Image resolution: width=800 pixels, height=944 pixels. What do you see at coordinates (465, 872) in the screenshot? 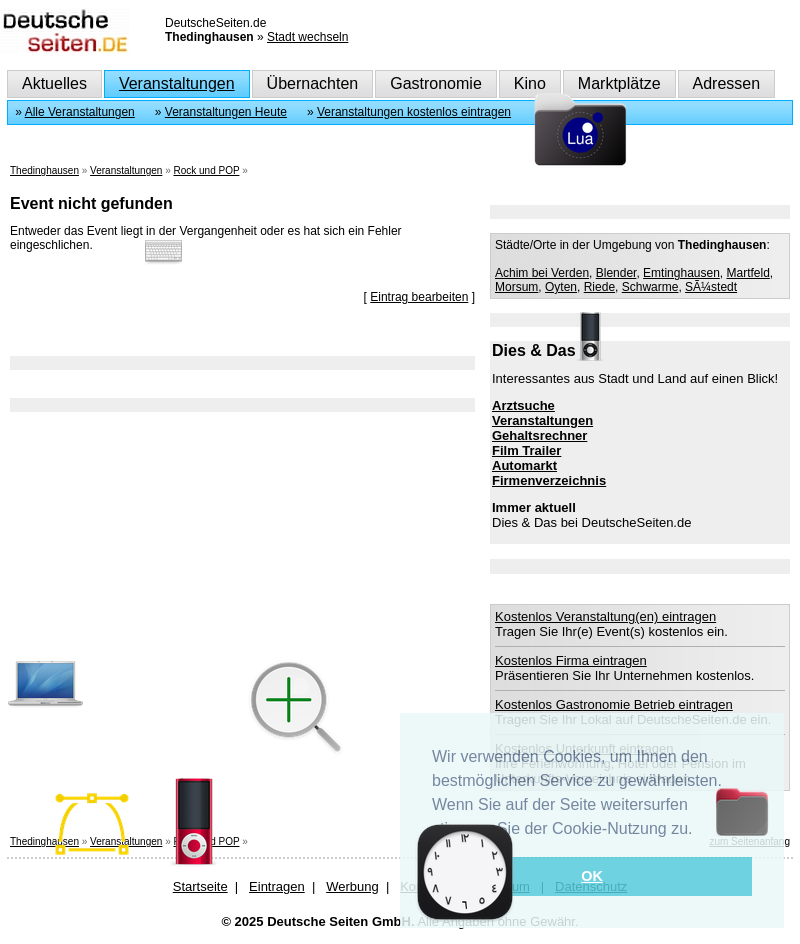
I see `open the clock app` at bounding box center [465, 872].